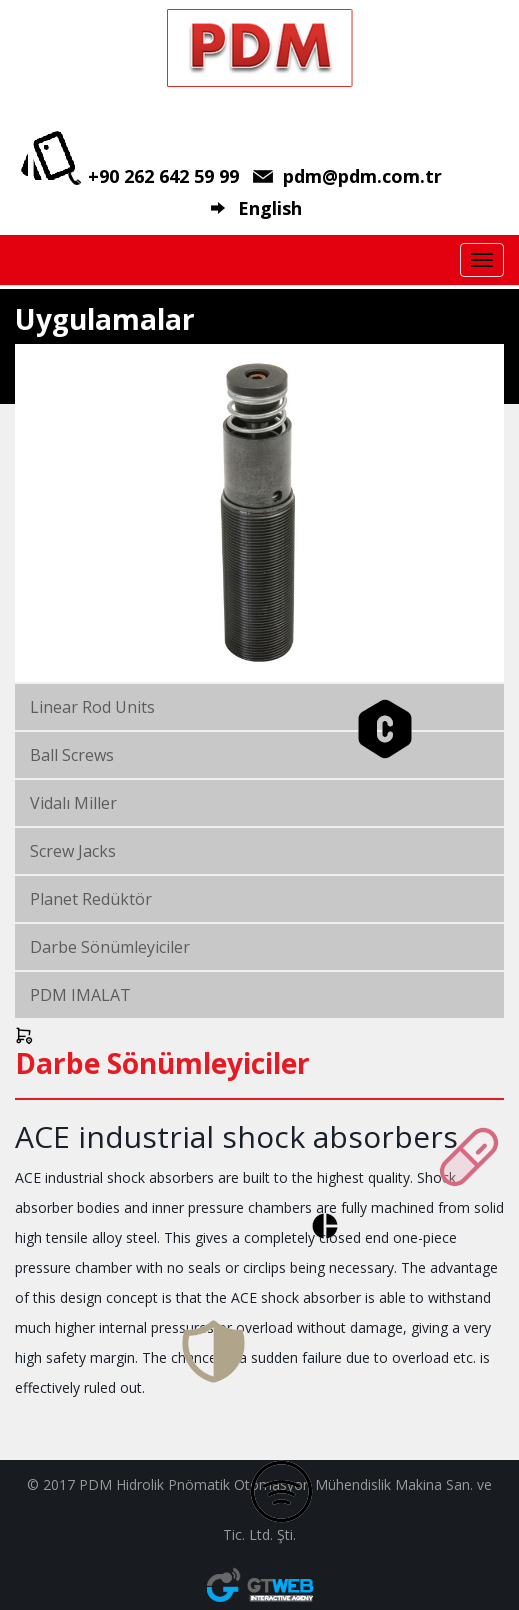 This screenshot has width=519, height=1610. Describe the element at coordinates (385, 729) in the screenshot. I see `indicates a "C" category or classification level` at that location.